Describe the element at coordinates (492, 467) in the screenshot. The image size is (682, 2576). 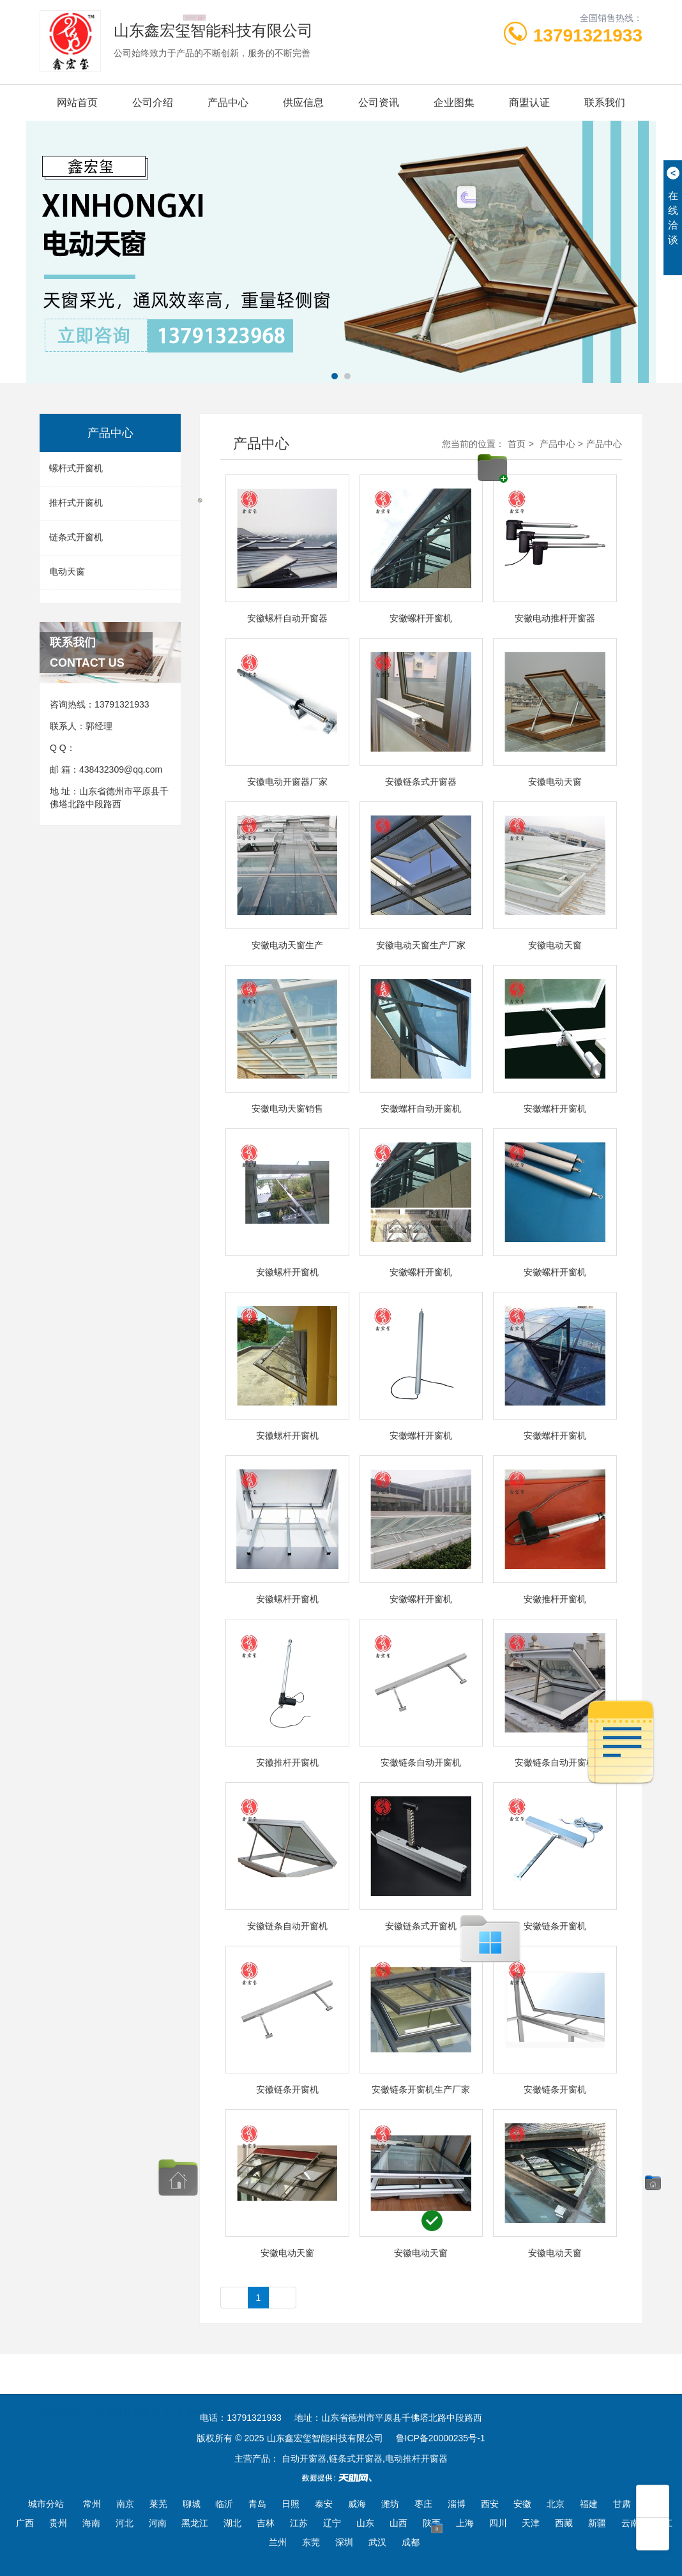
I see `create a new folder` at that location.